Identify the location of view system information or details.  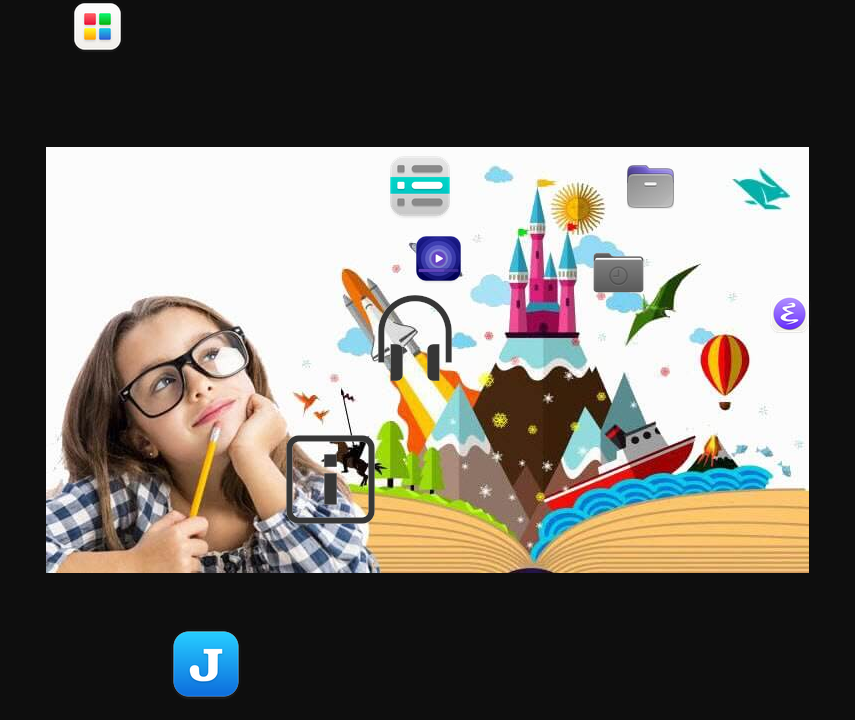
(330, 479).